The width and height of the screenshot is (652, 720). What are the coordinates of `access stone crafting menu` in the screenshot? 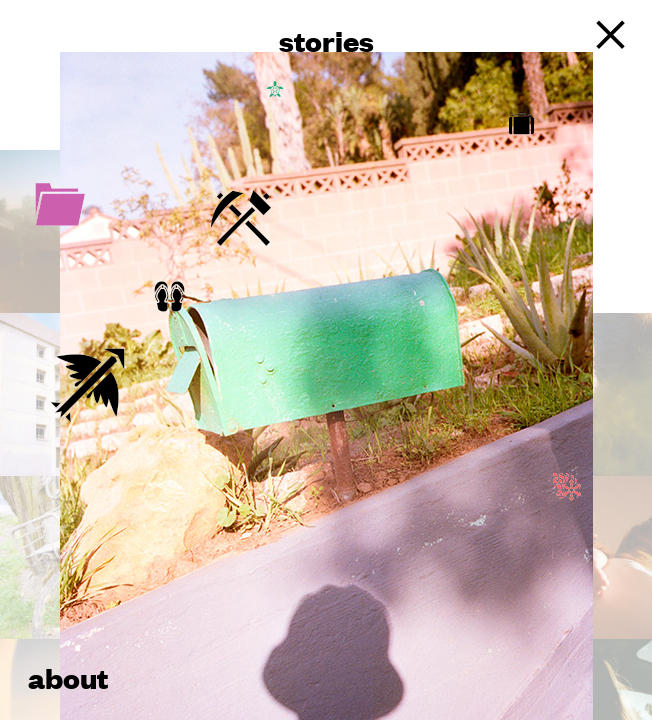 It's located at (241, 218).